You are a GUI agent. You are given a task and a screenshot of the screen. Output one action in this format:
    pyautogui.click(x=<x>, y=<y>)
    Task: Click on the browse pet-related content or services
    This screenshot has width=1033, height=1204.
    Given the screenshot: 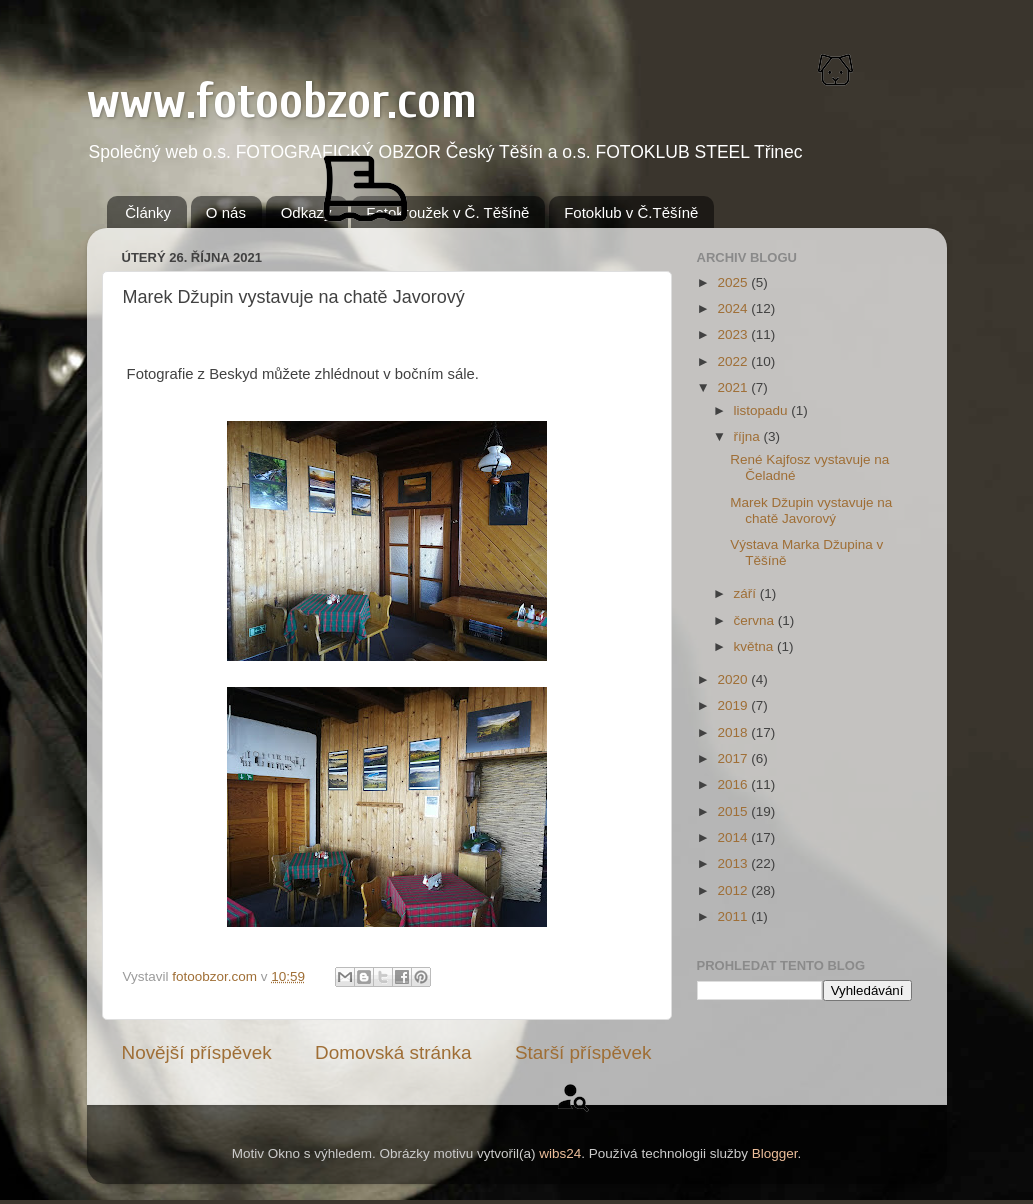 What is the action you would take?
    pyautogui.click(x=835, y=70)
    